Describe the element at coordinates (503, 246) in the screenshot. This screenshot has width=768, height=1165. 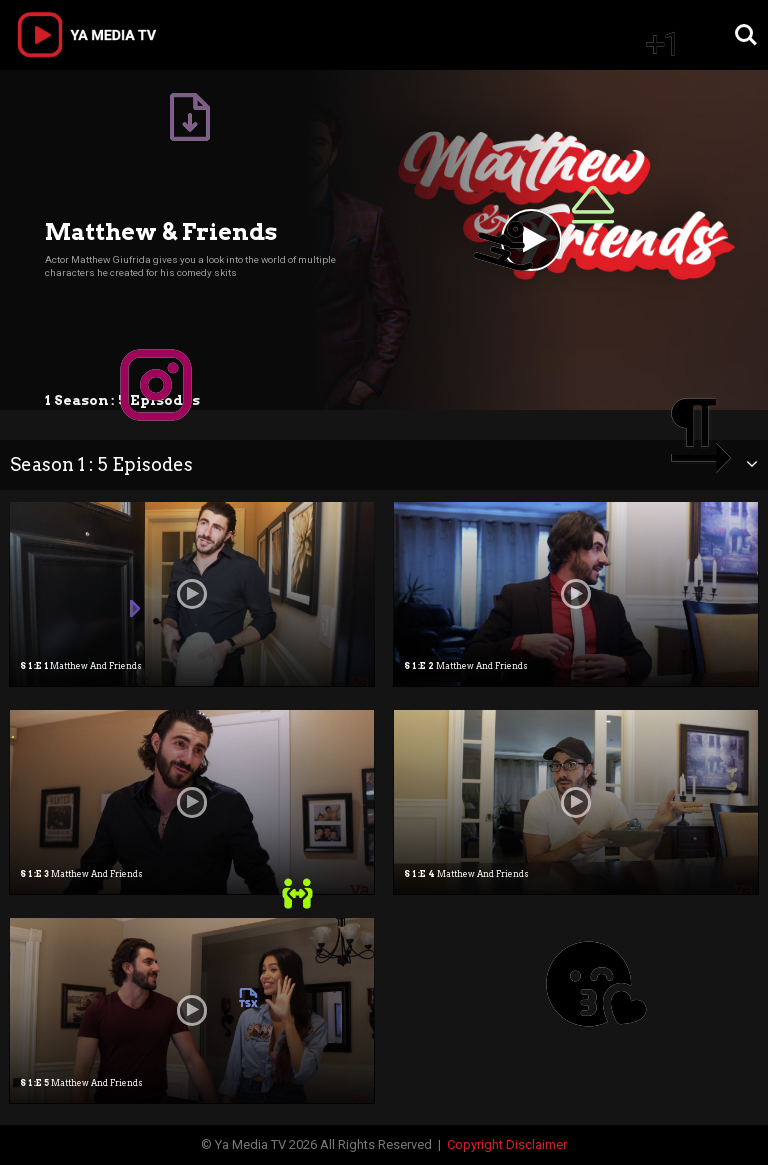
I see `access skiing or winter sports activities` at that location.